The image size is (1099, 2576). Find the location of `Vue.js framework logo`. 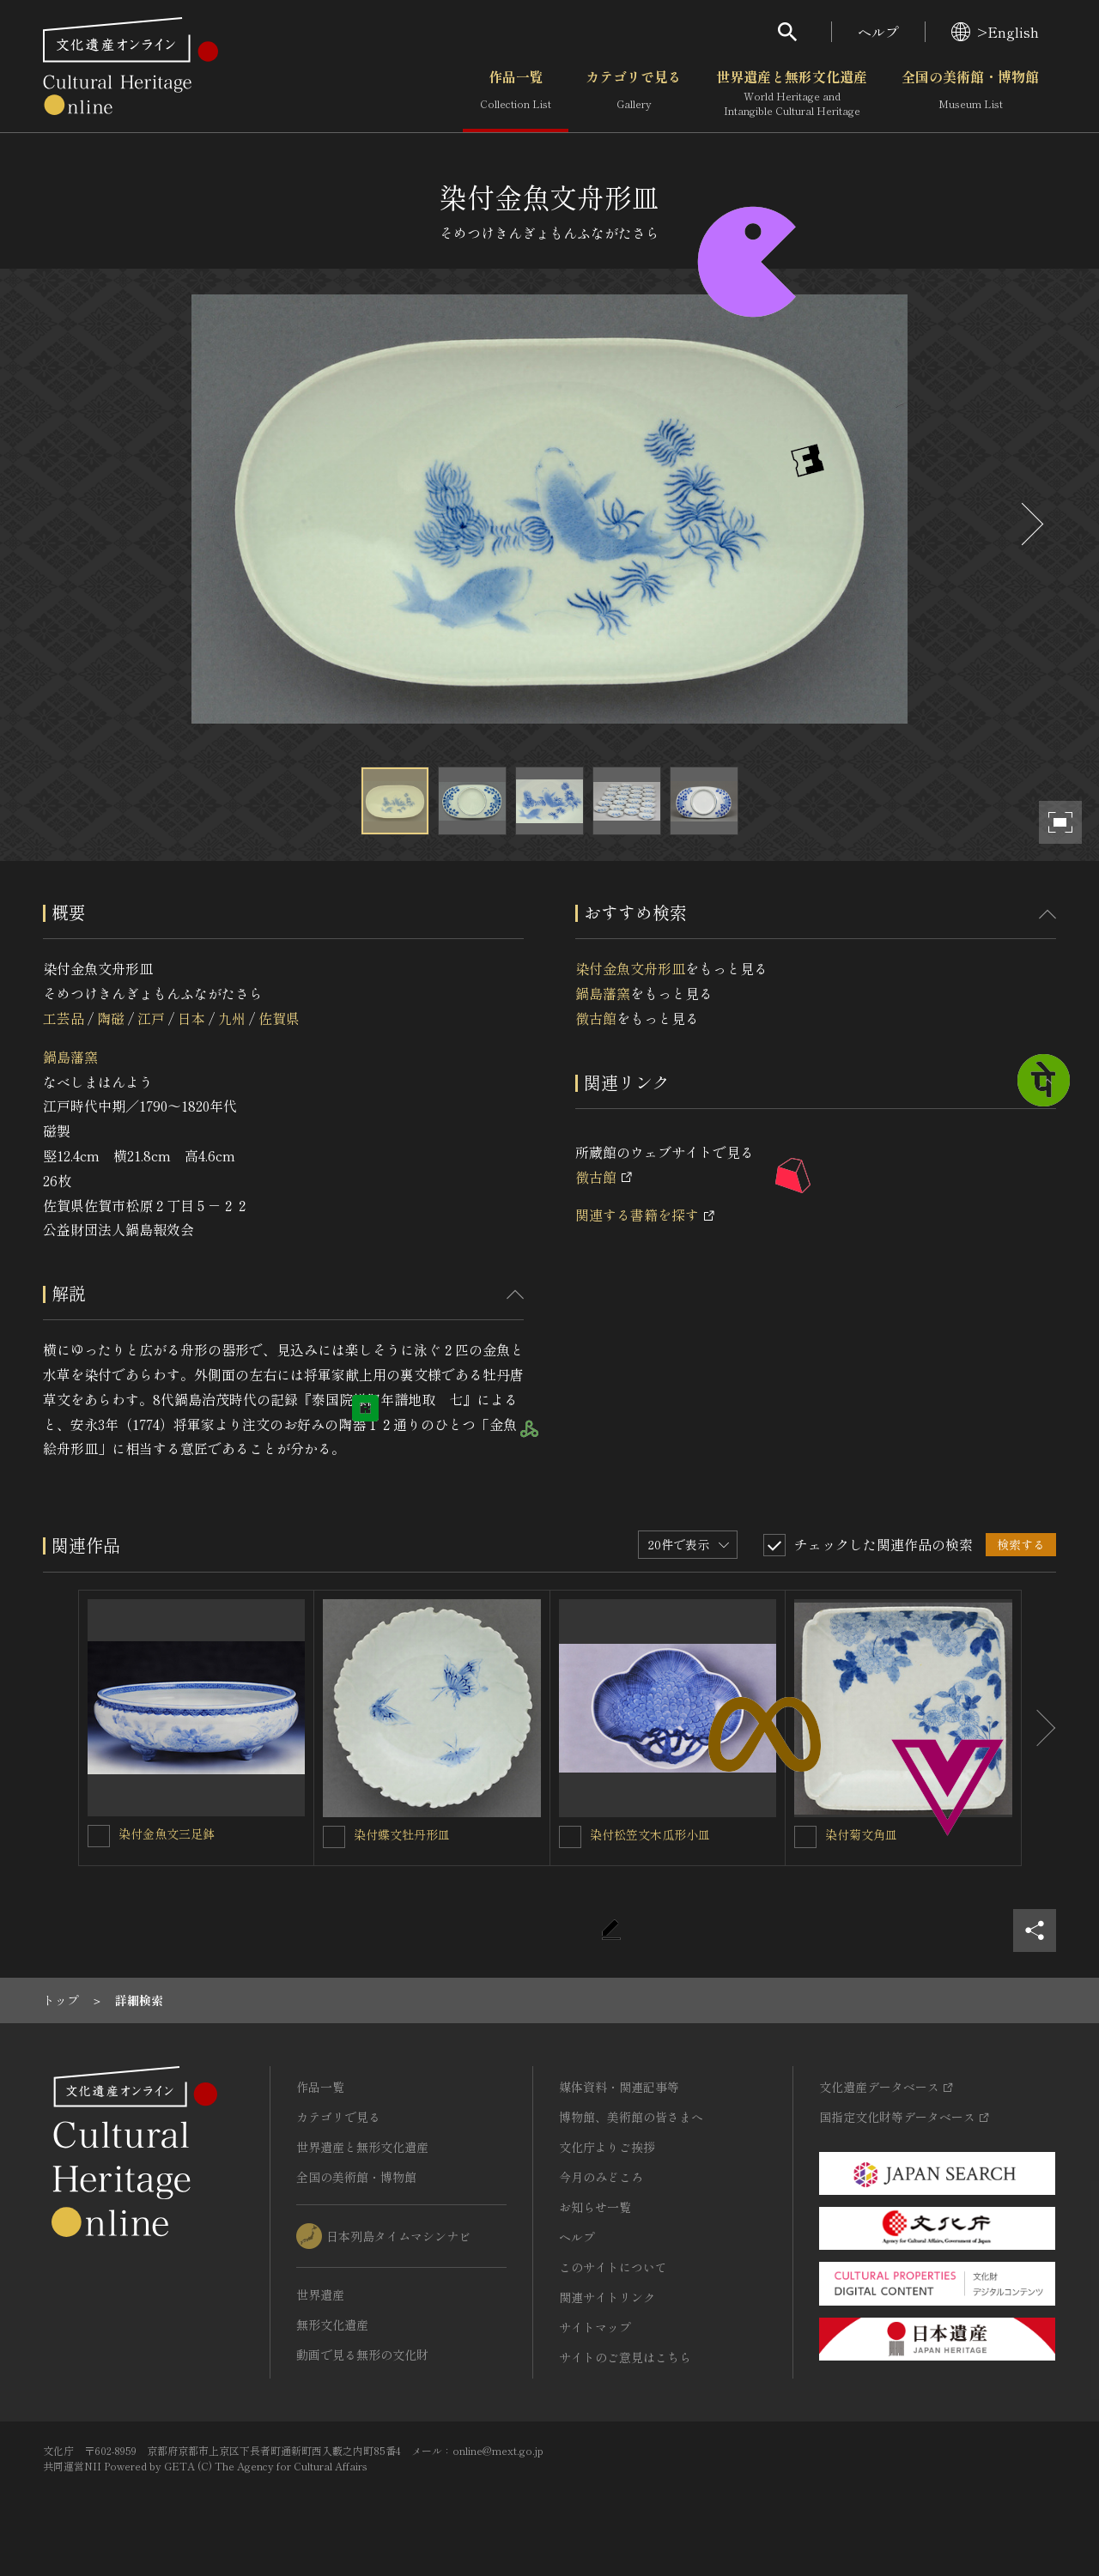

Vue.js framework logo is located at coordinates (947, 1787).